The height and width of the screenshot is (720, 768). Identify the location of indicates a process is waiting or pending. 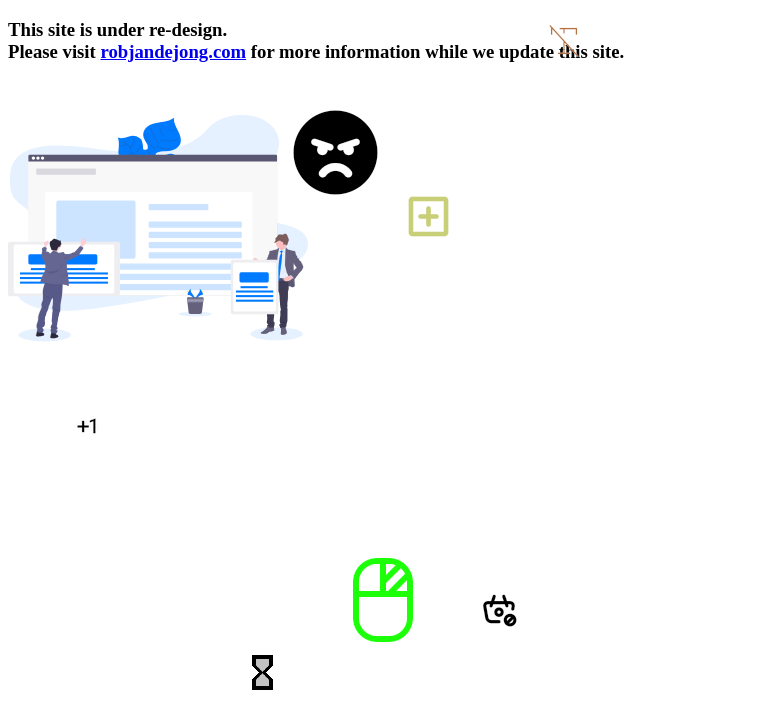
(262, 672).